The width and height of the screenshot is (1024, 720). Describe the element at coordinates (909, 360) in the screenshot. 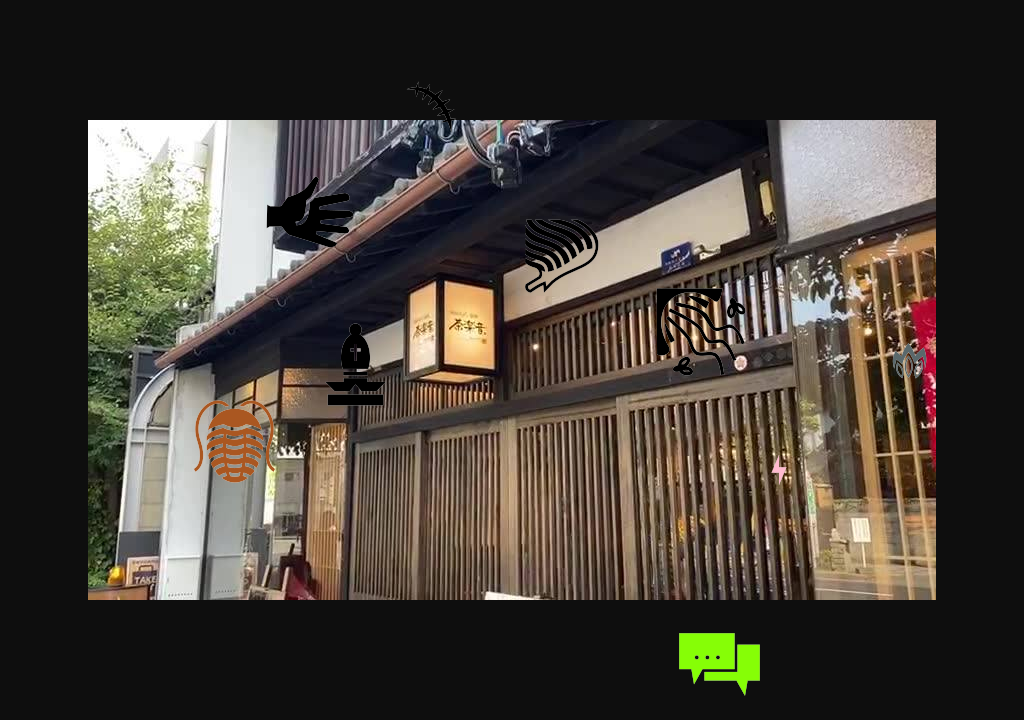

I see `access pet-related features or settings` at that location.